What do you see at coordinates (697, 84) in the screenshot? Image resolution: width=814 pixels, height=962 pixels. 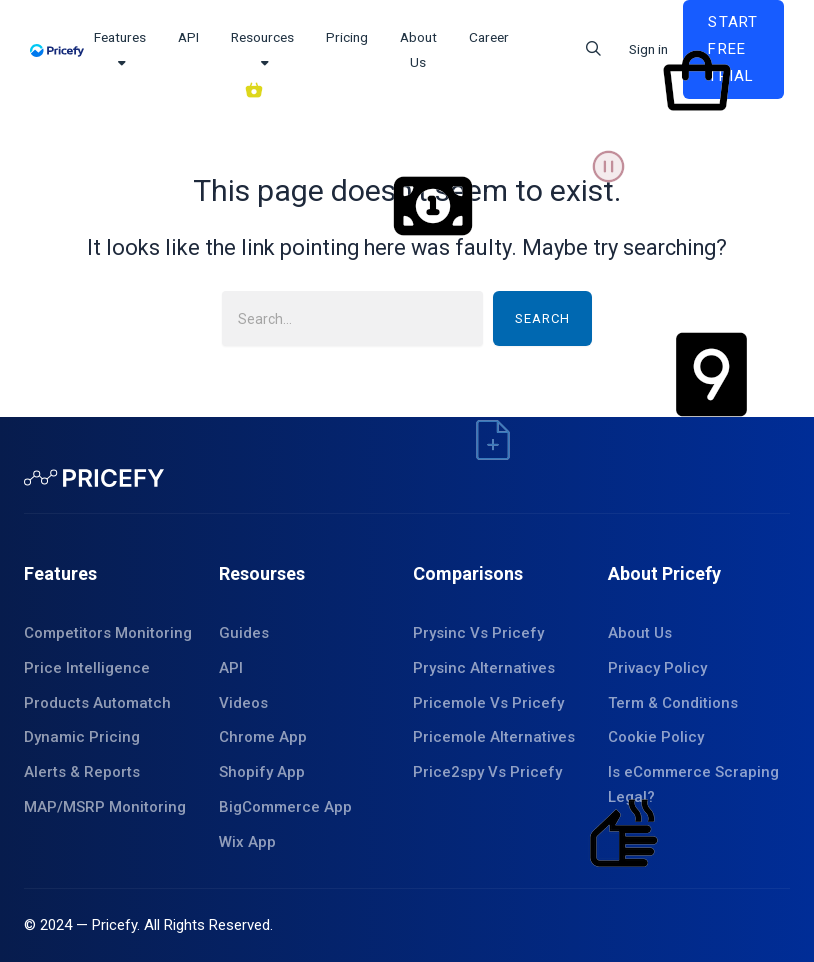 I see `view your shopping bag` at bounding box center [697, 84].